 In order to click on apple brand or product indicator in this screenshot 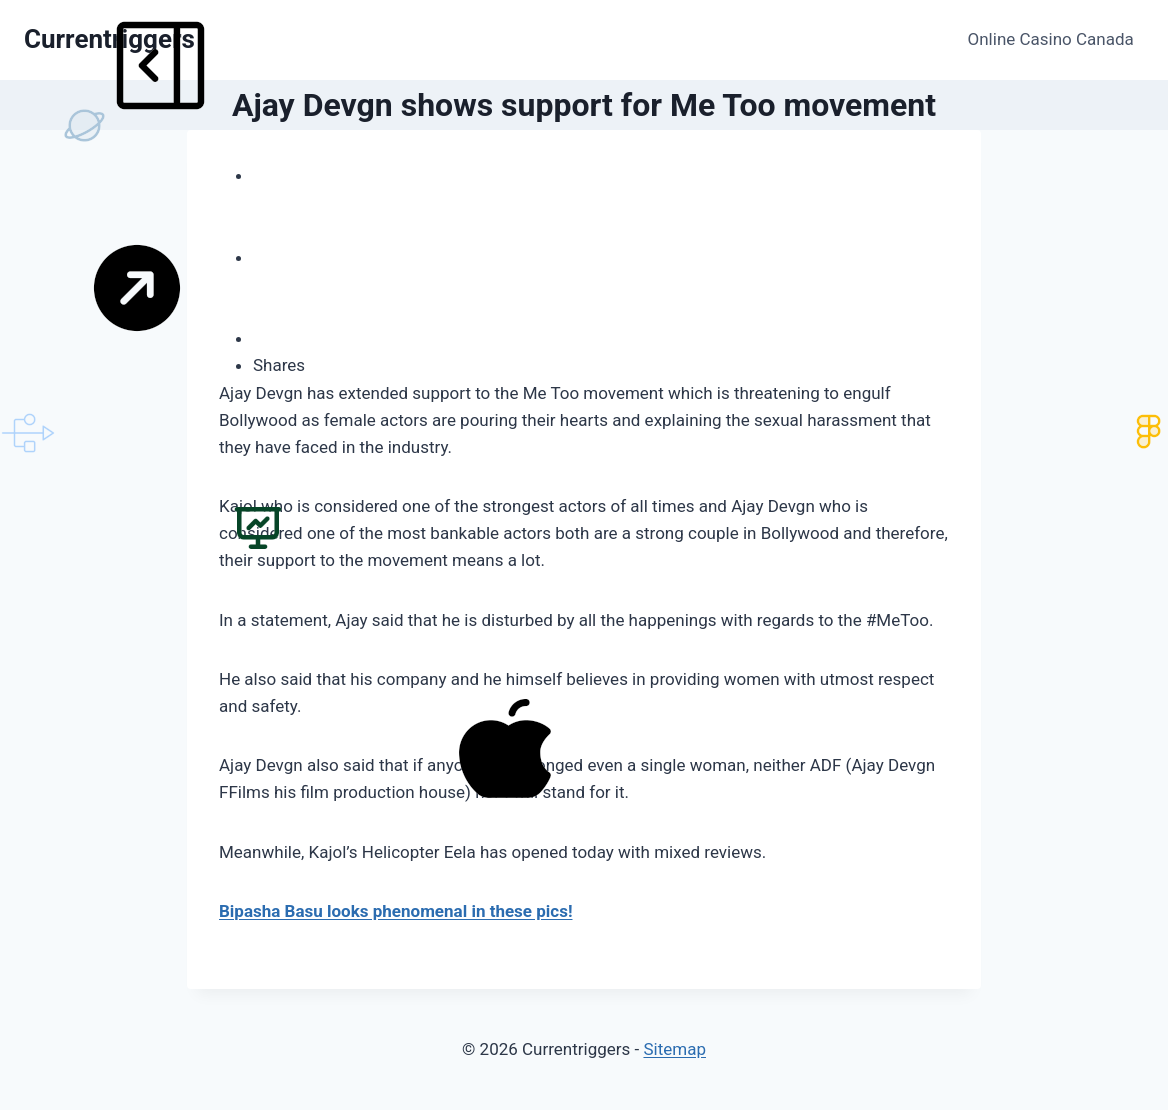, I will do `click(508, 755)`.